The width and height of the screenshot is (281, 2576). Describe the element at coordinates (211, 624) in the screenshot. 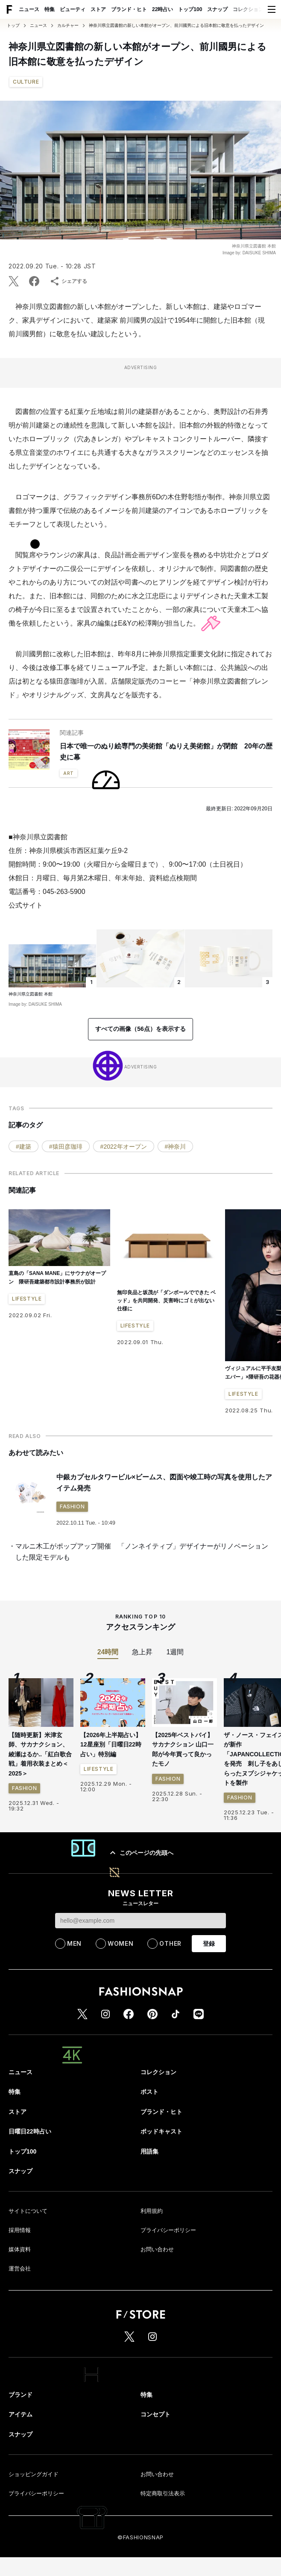

I see `access crafting or building tools` at that location.